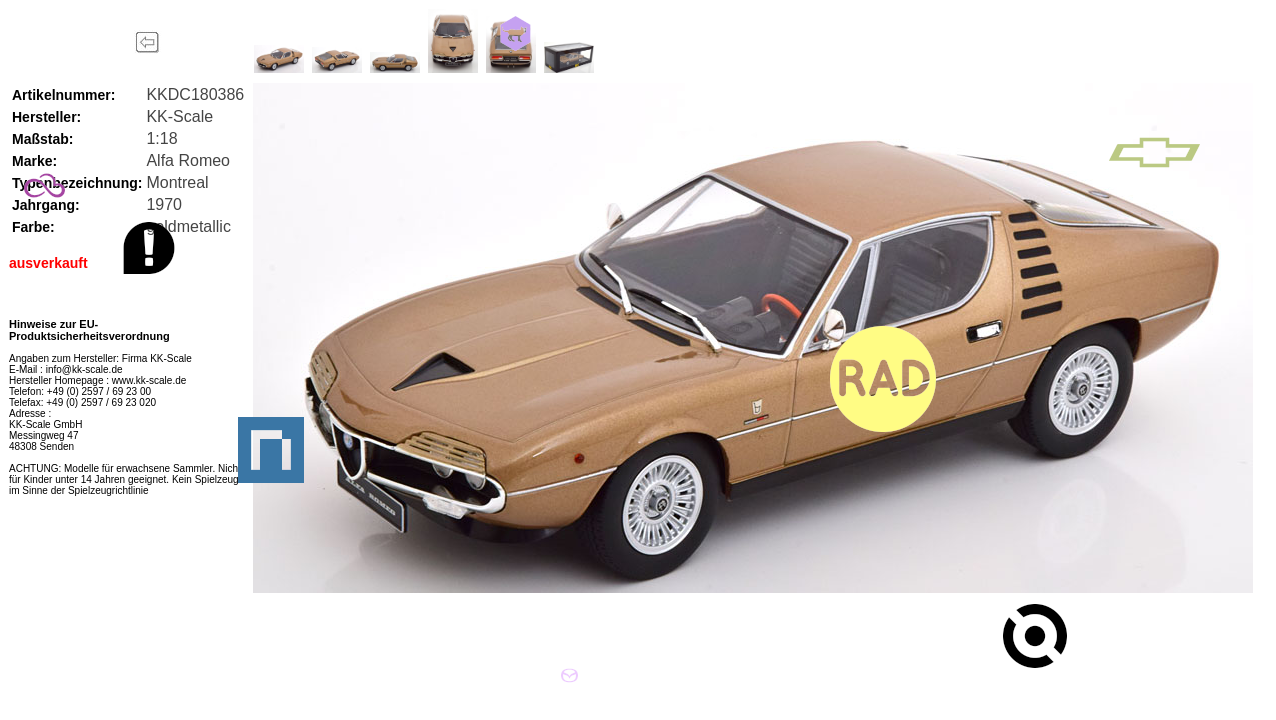 Image resolution: width=1276 pixels, height=720 pixels. Describe the element at coordinates (44, 185) in the screenshot. I see `skyatlas brand logo` at that location.